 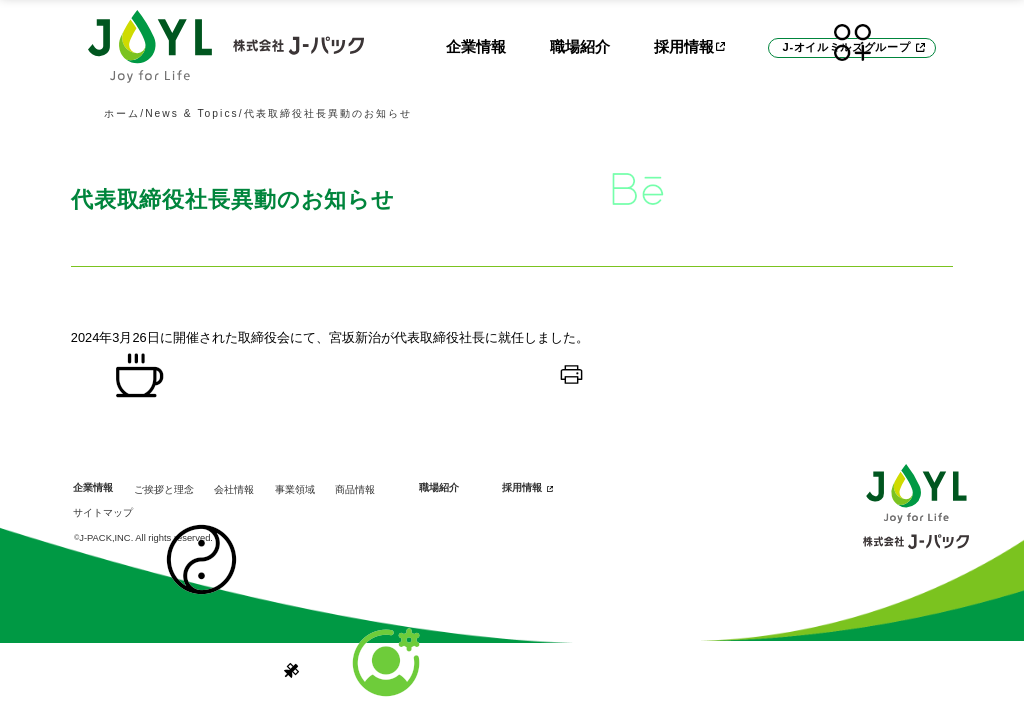 What do you see at coordinates (138, 377) in the screenshot?
I see `find nearby coffee shops` at bounding box center [138, 377].